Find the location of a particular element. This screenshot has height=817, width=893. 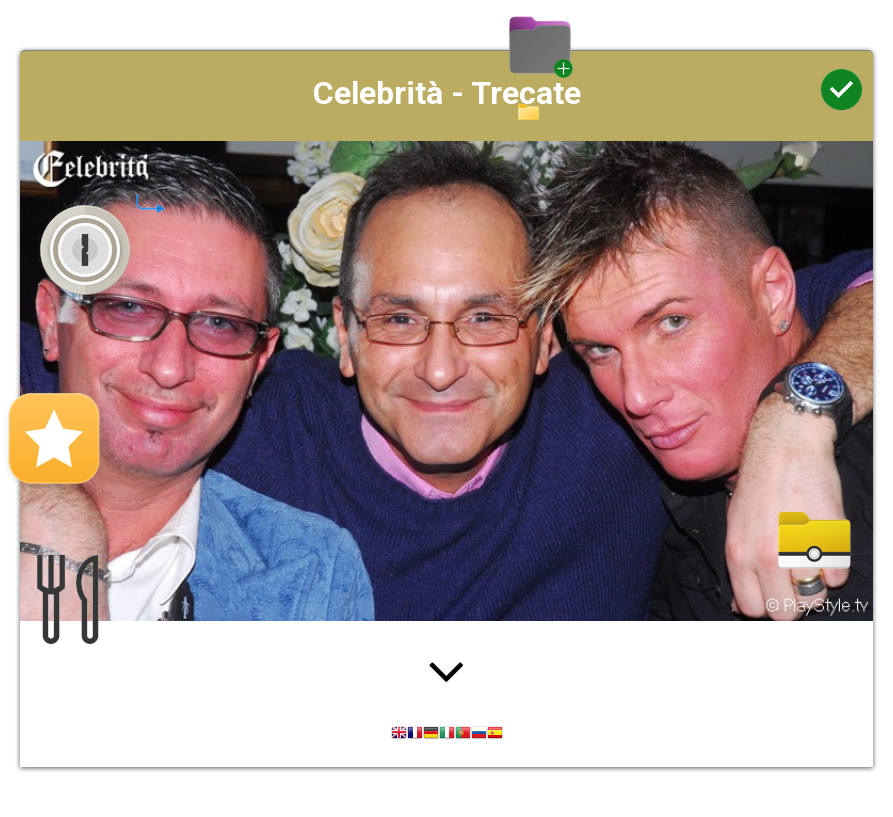

set default applications preferences is located at coordinates (54, 440).